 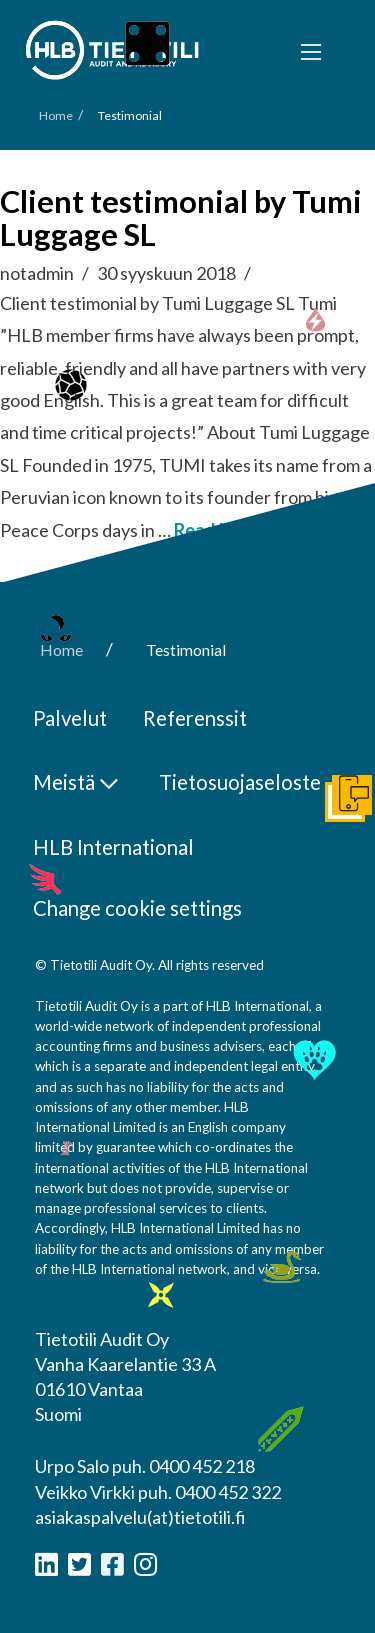 I want to click on favorite or like a pet-related item, so click(x=314, y=1060).